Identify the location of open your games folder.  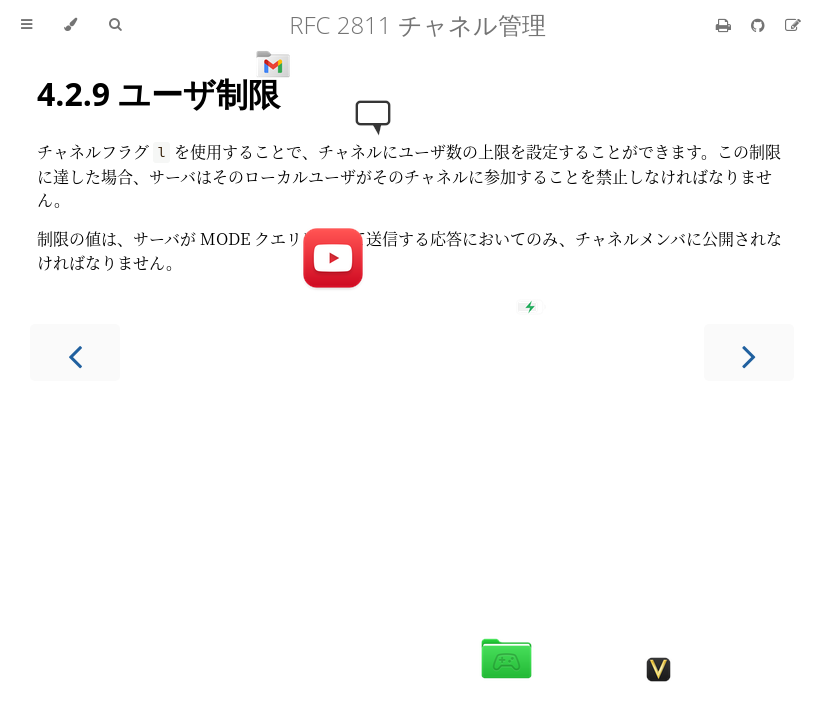
(506, 658).